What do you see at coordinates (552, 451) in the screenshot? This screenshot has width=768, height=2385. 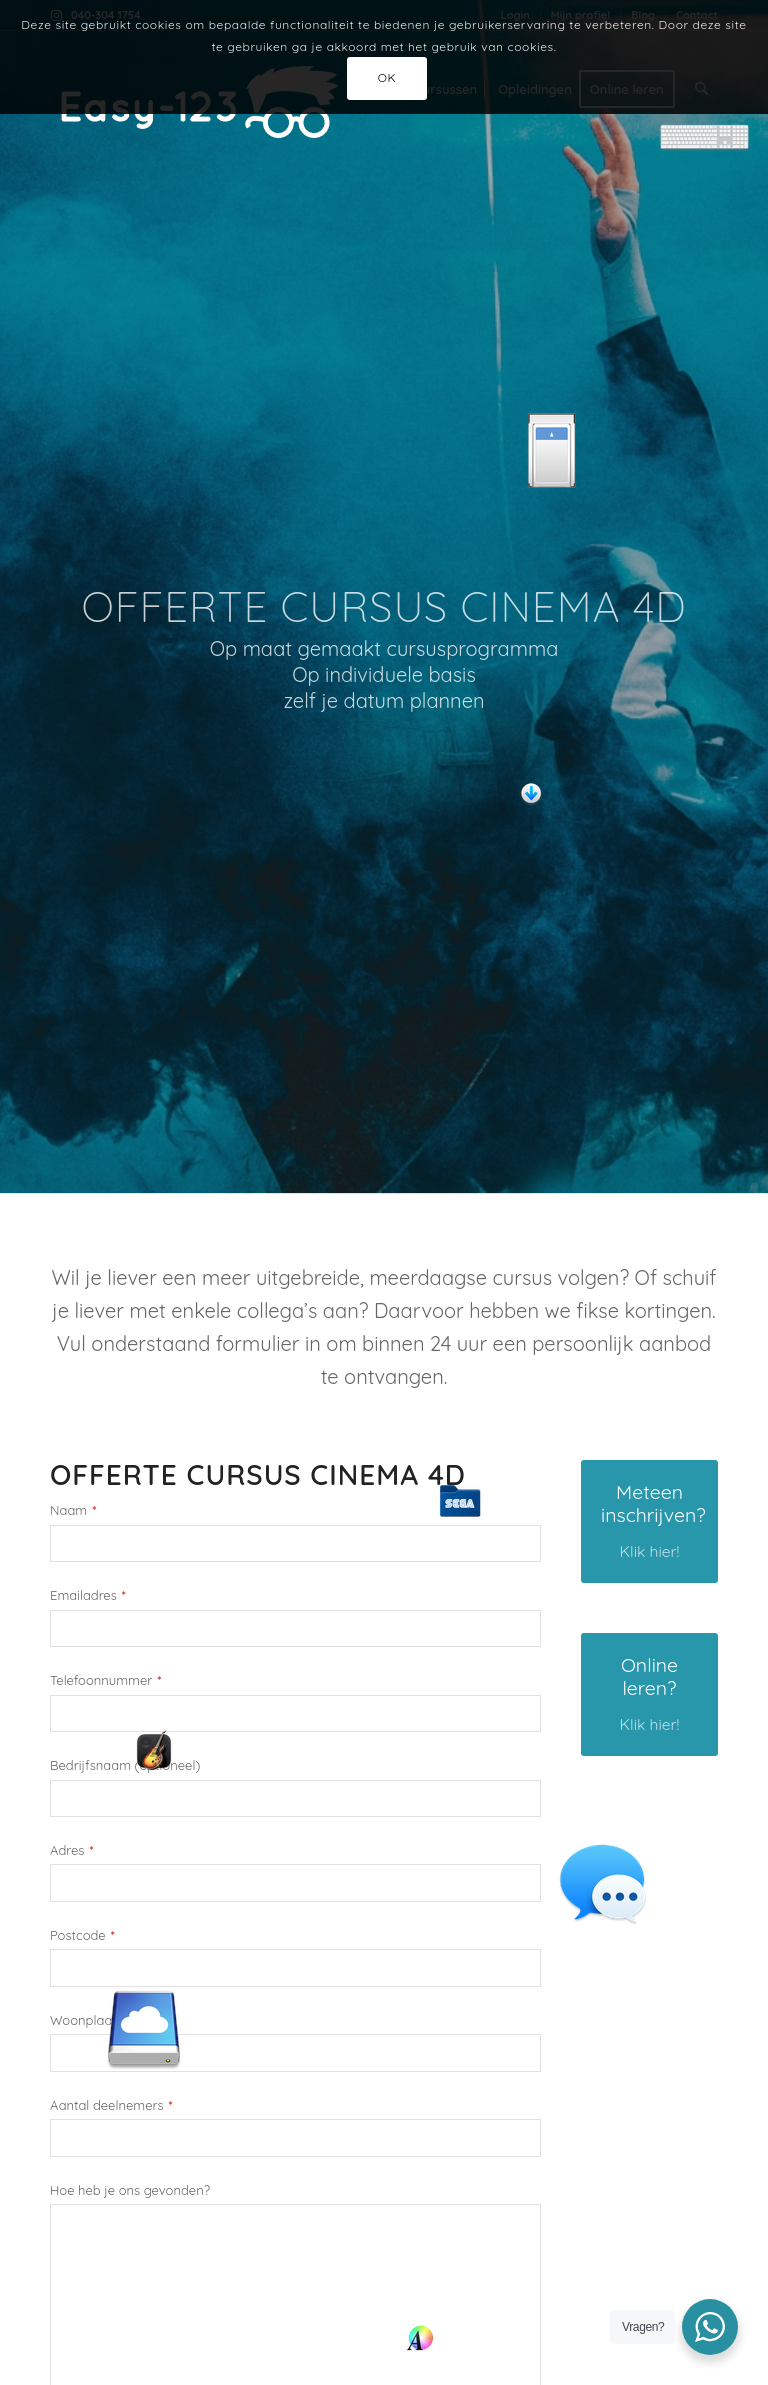 I see `pc card or pcmcia card hardware component` at bounding box center [552, 451].